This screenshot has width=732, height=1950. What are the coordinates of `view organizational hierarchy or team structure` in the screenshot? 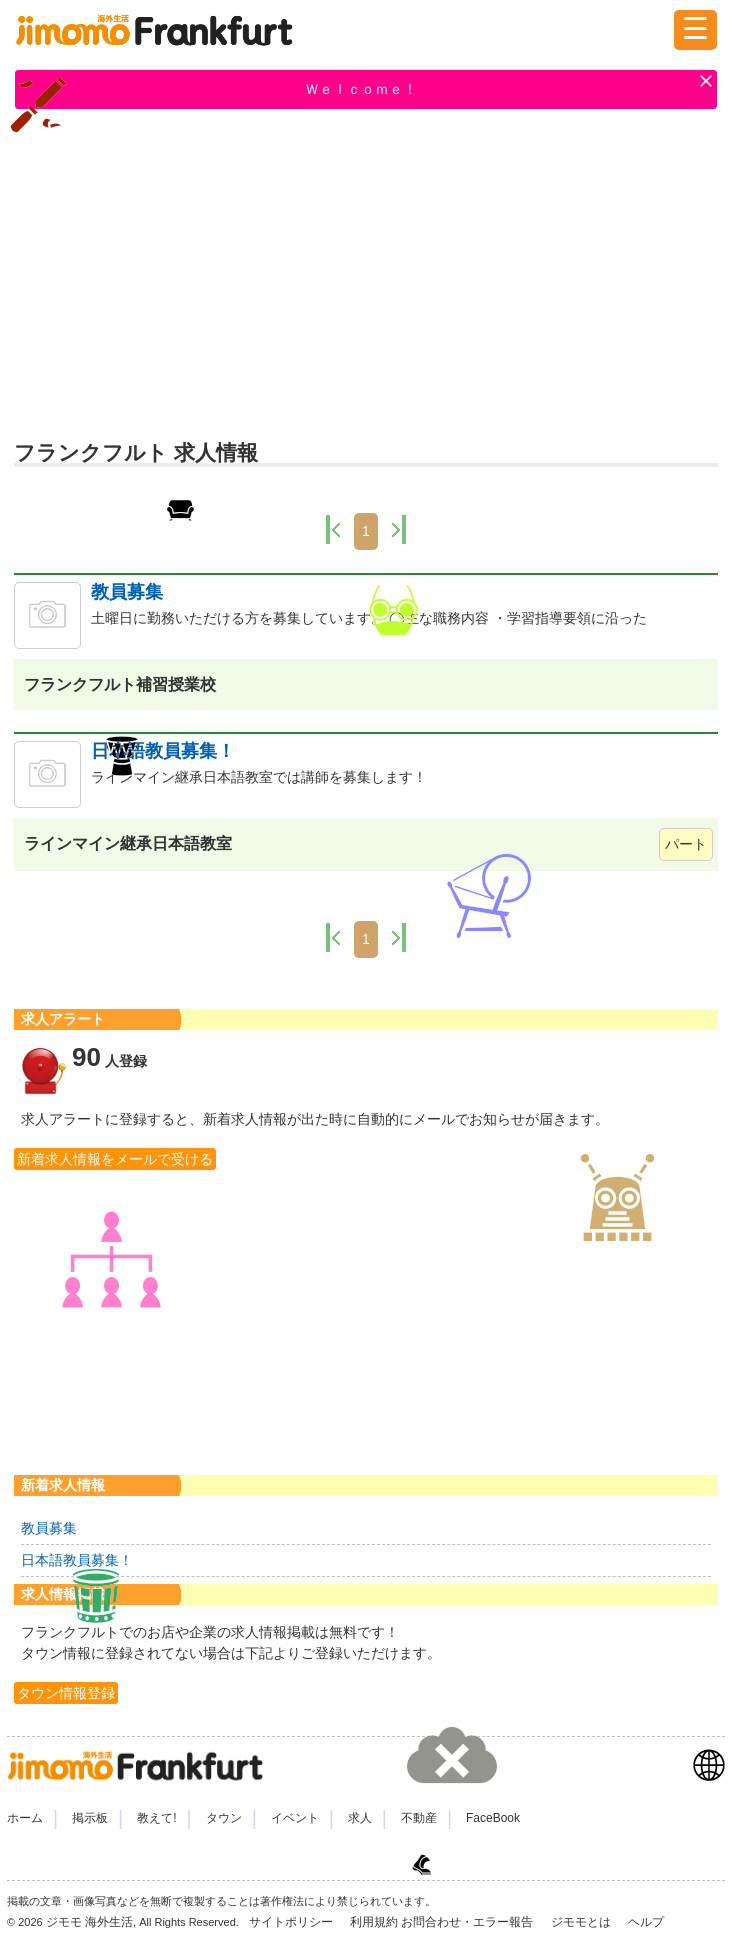 It's located at (111, 1259).